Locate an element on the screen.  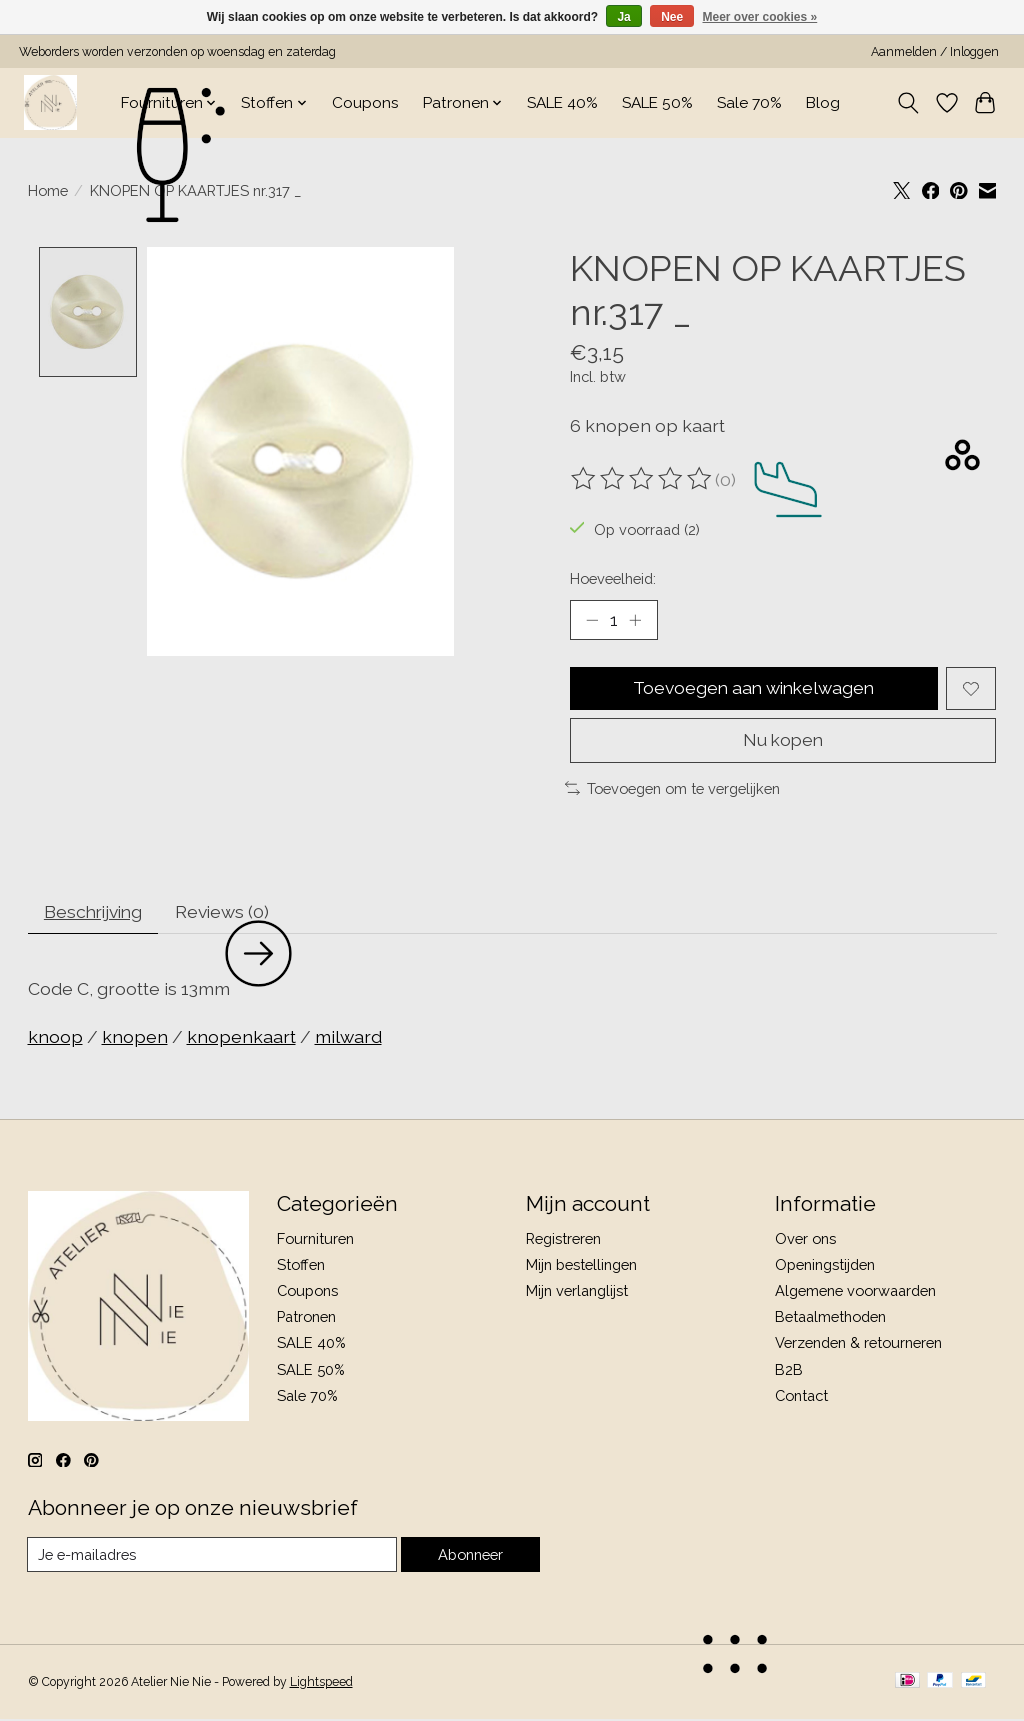
proceed to next step is located at coordinates (258, 953).